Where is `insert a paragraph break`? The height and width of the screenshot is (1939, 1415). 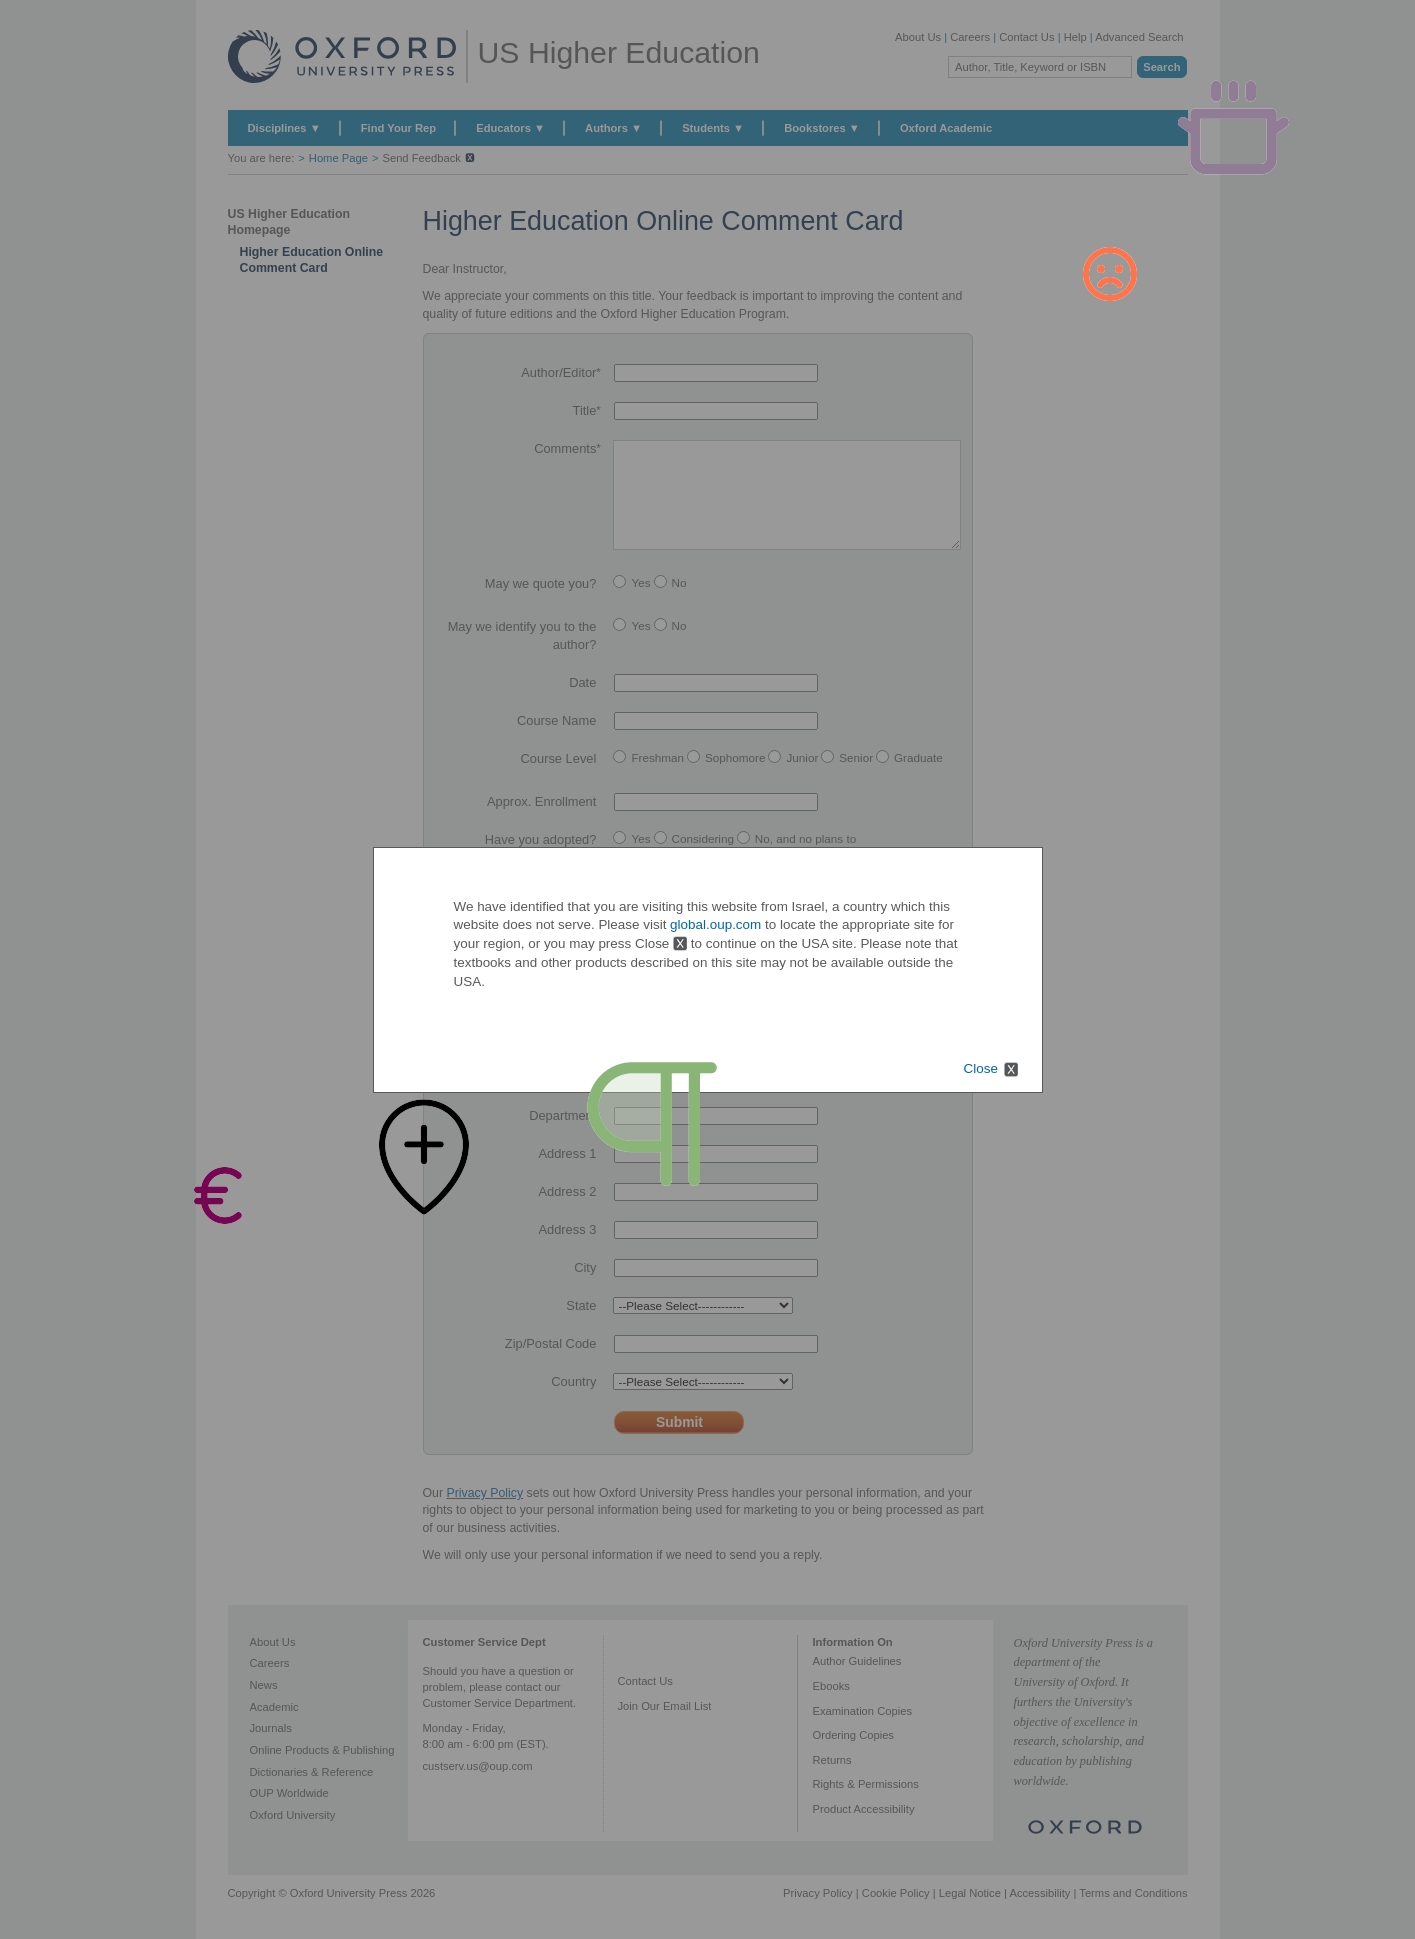
insert a paragraph break is located at coordinates (655, 1124).